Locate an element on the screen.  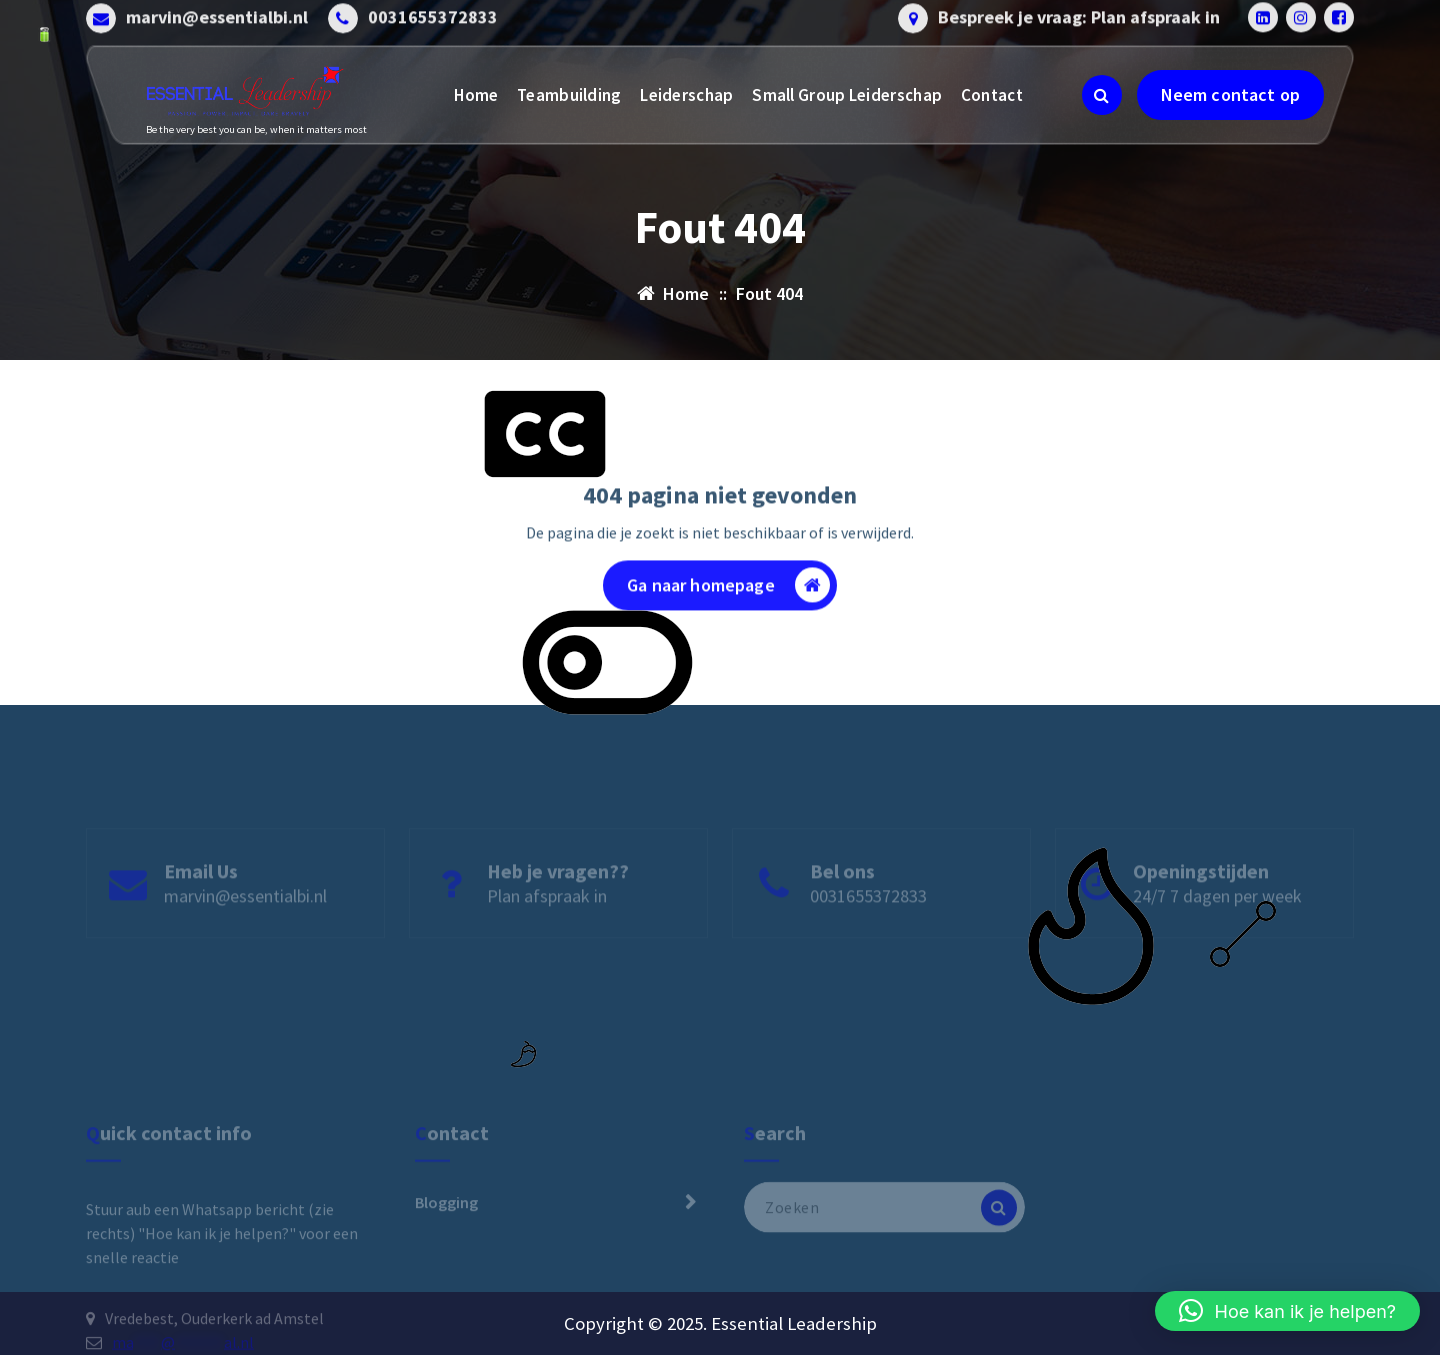
indicates spicy or hot food items is located at coordinates (525, 1055).